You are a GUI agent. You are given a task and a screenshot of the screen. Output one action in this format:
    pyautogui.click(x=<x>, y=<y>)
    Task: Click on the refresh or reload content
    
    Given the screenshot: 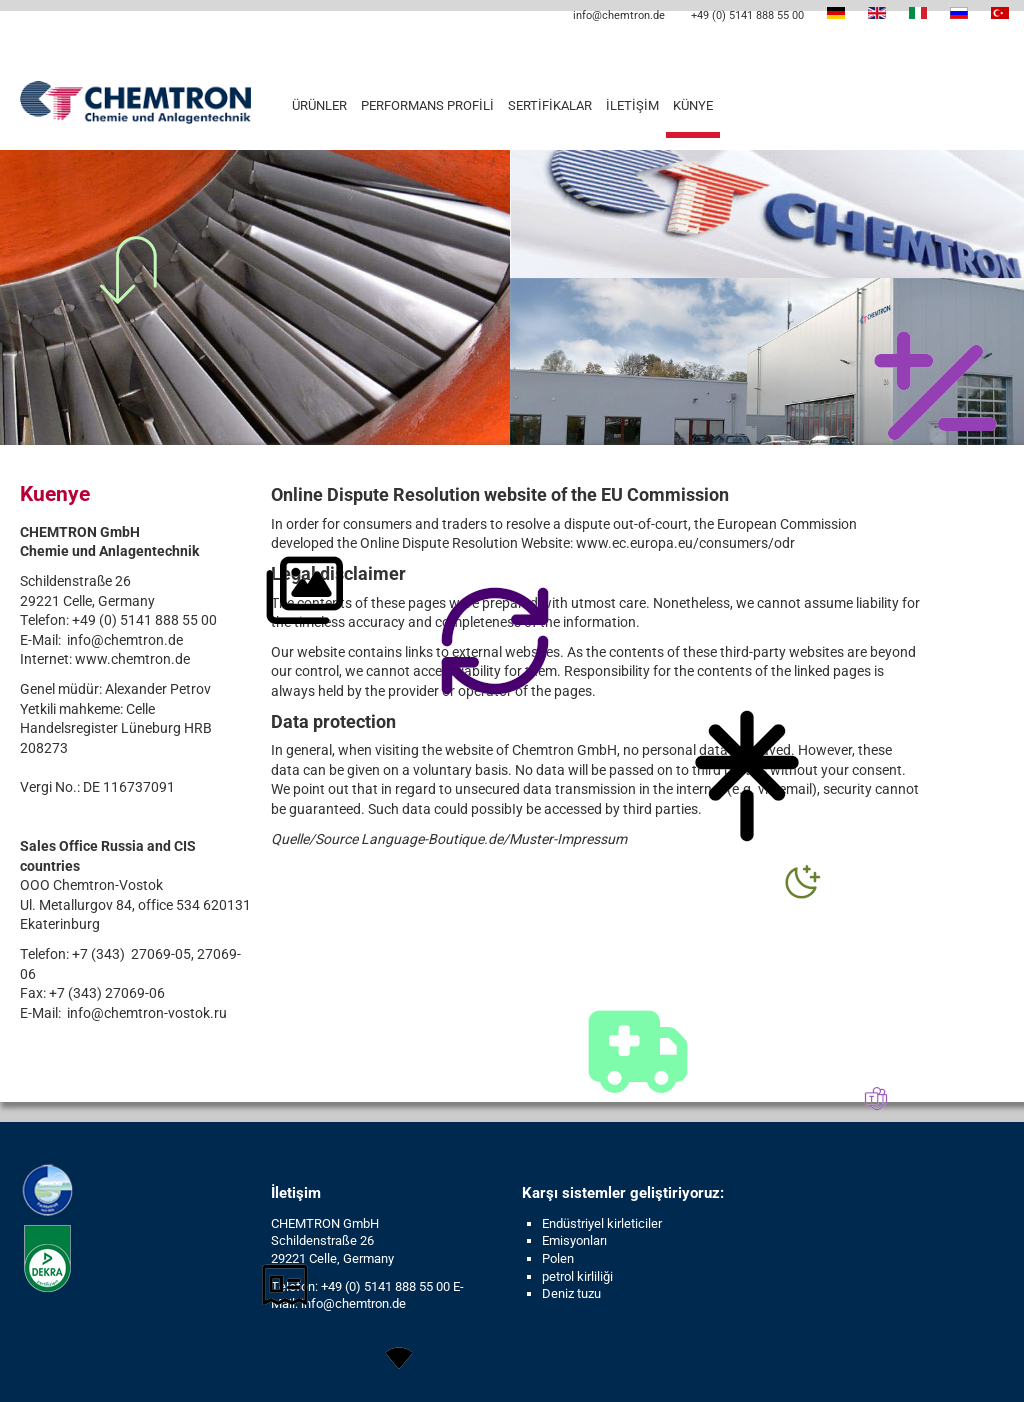 What is the action you would take?
    pyautogui.click(x=495, y=641)
    